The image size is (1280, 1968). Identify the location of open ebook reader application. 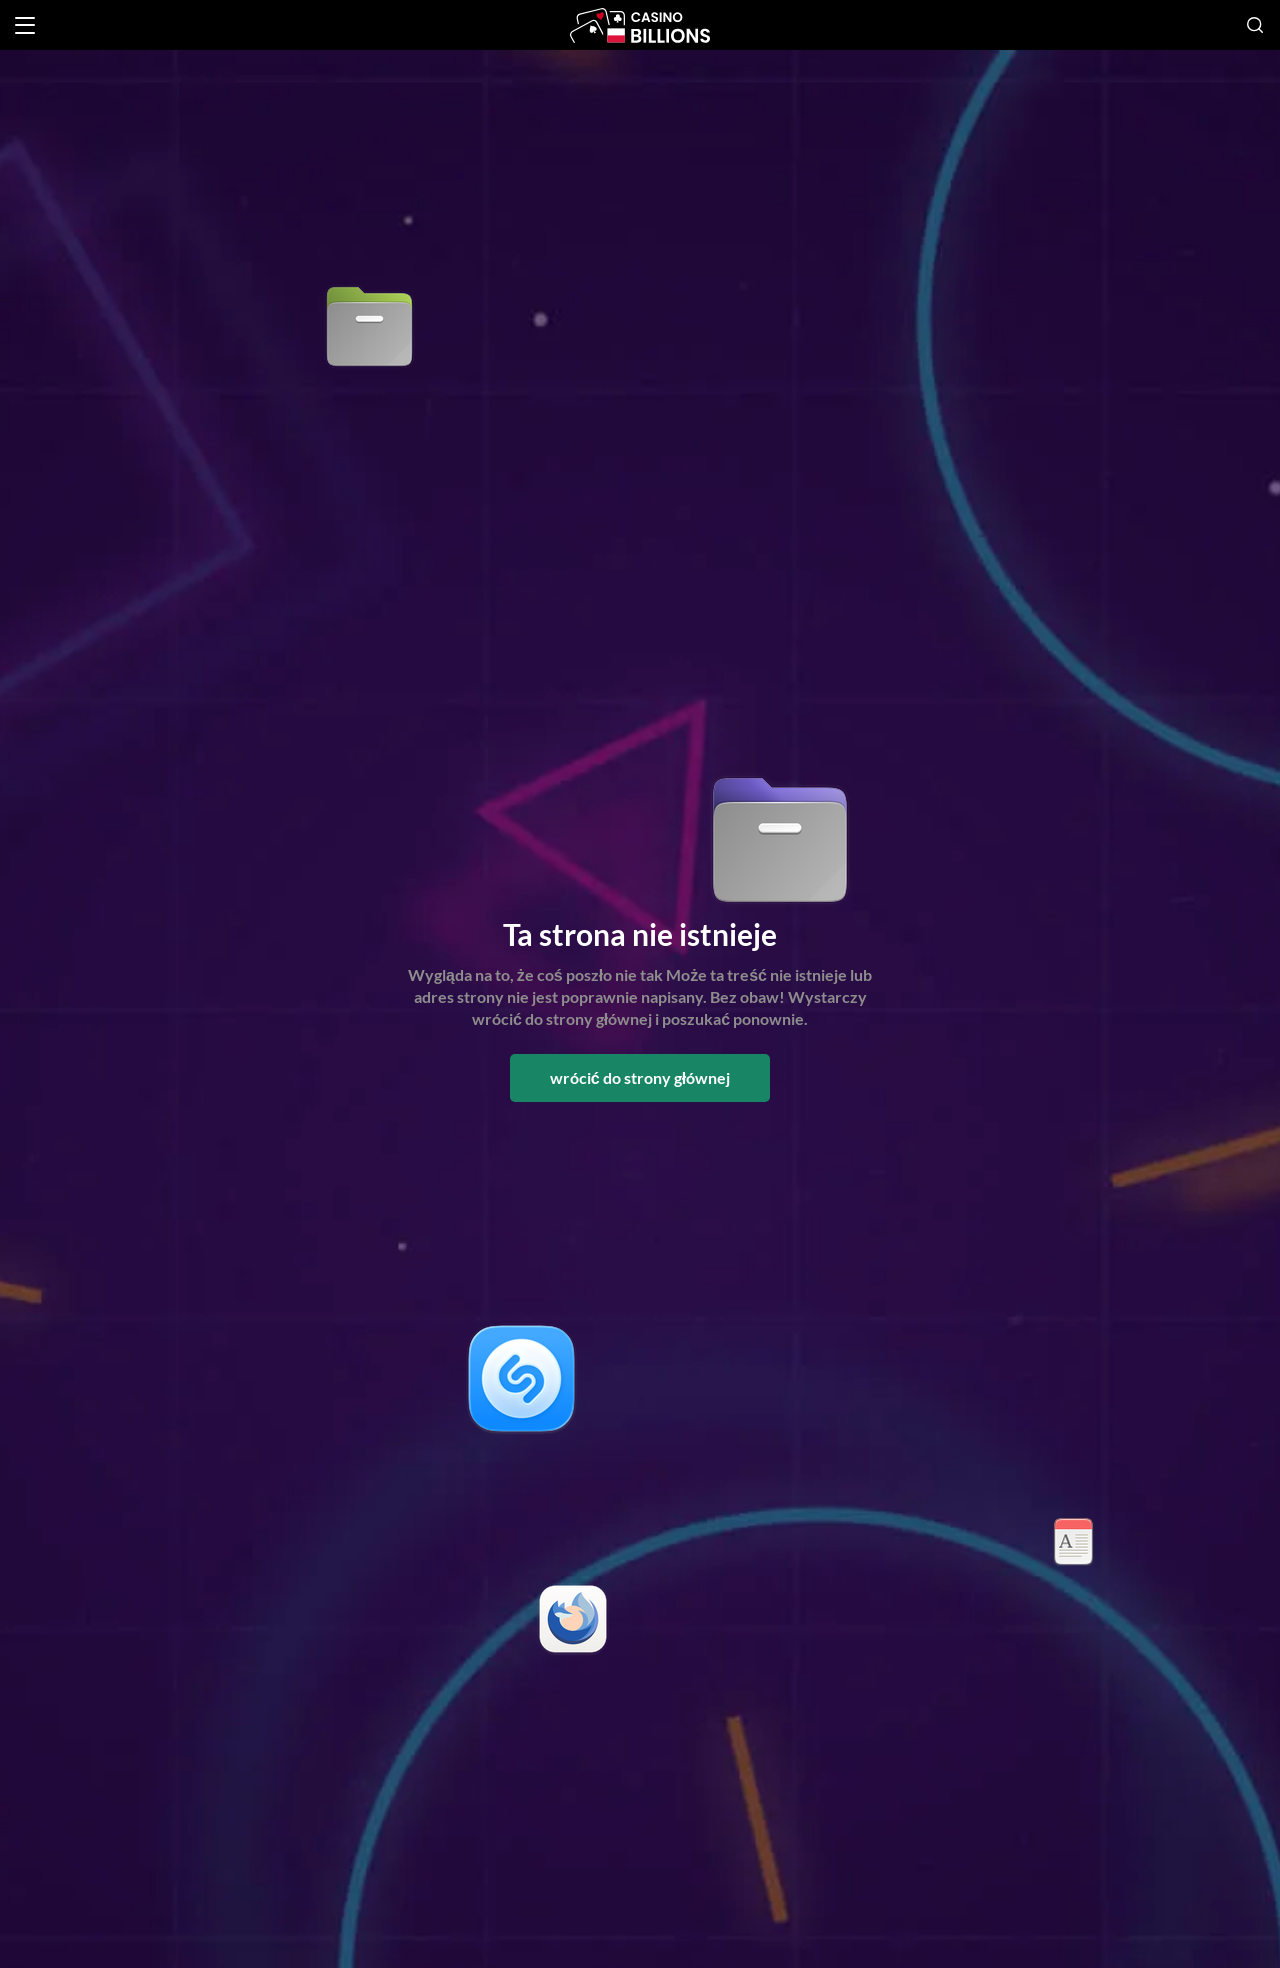
(1073, 1541).